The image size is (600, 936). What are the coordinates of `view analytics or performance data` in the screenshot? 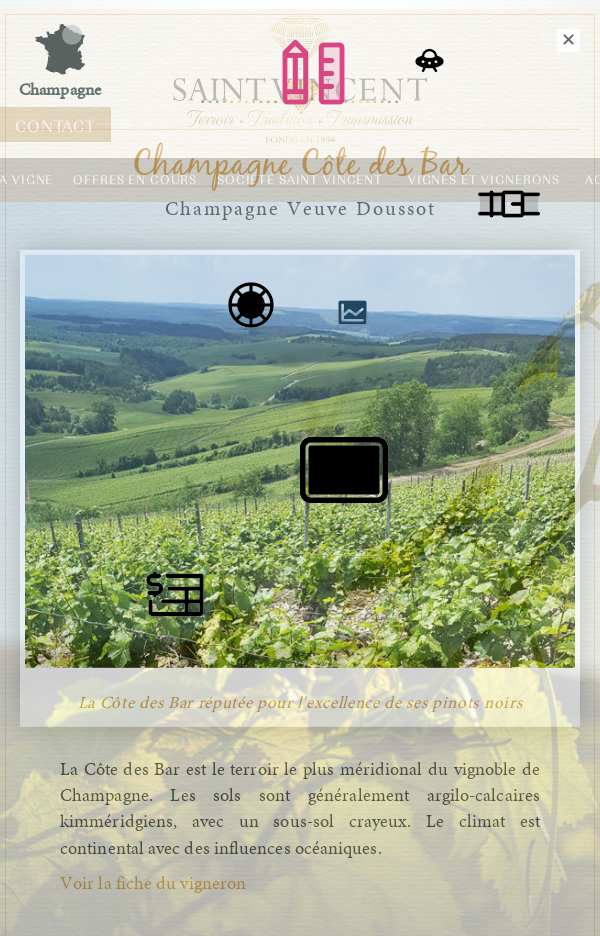 It's located at (352, 312).